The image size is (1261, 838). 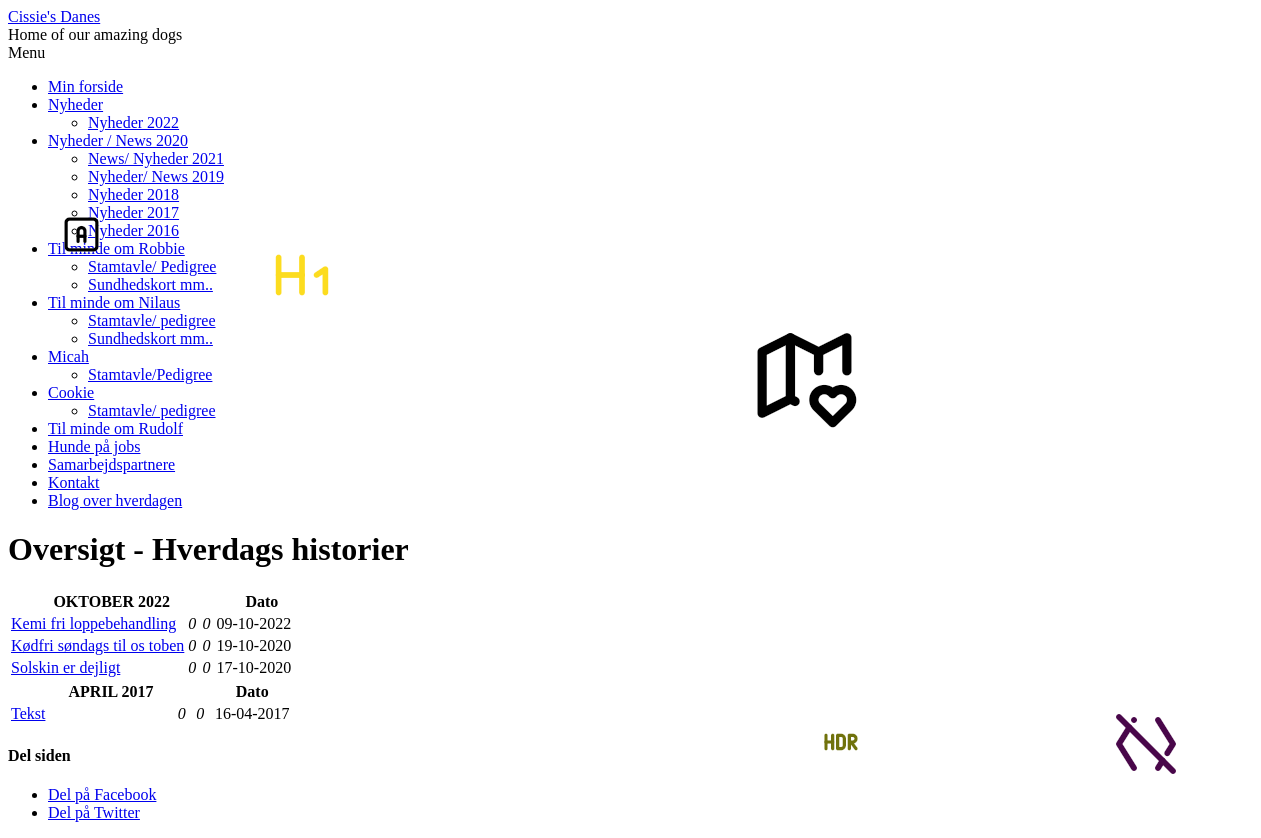 What do you see at coordinates (1146, 744) in the screenshot?
I see `disable code or markup view` at bounding box center [1146, 744].